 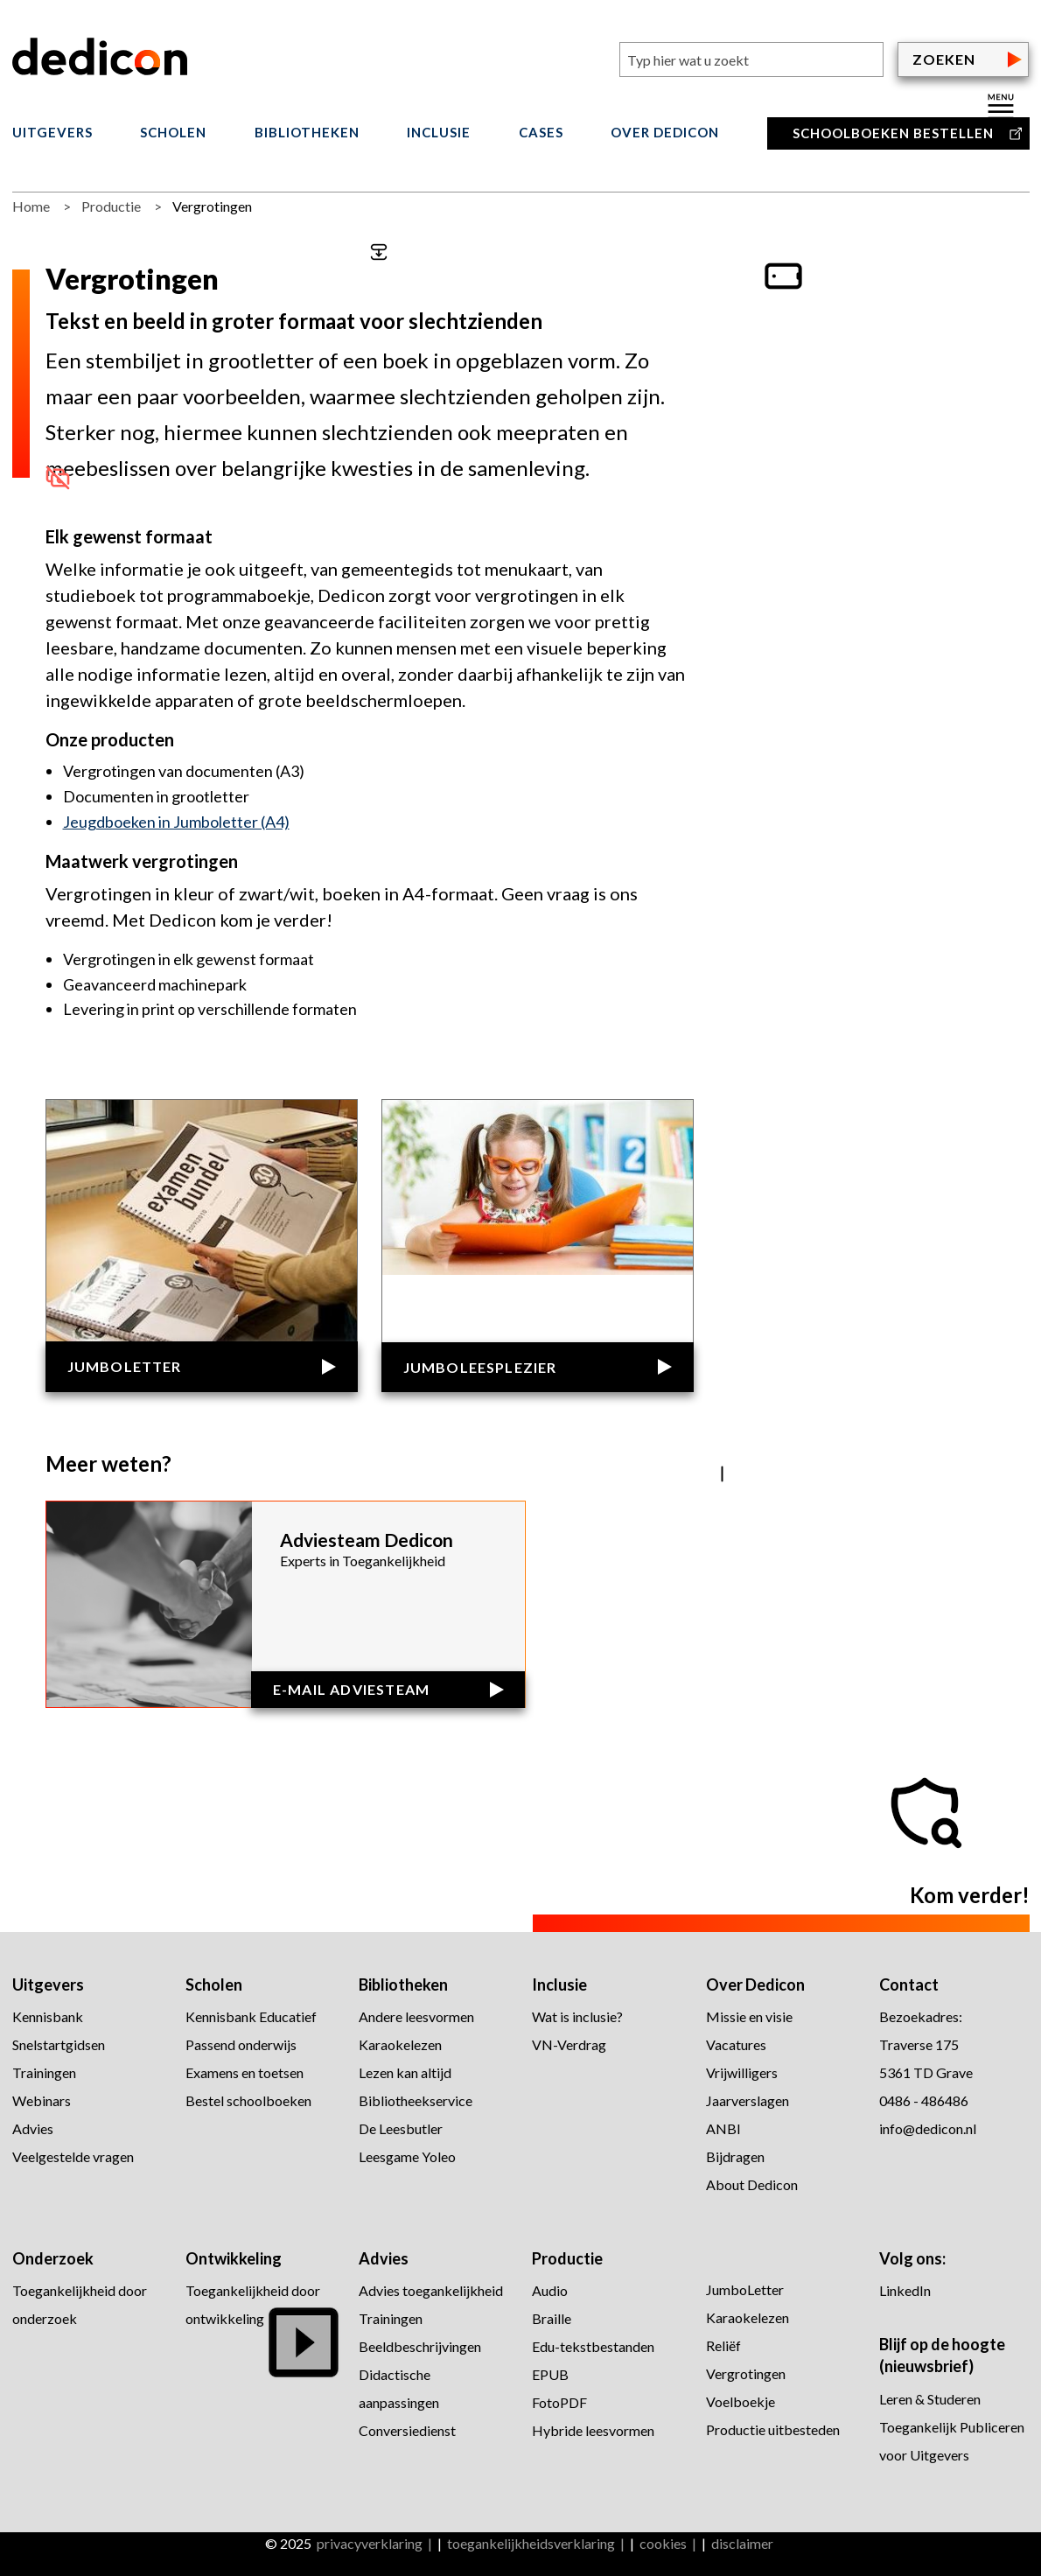 I want to click on move element to bottom of layout, so click(x=379, y=252).